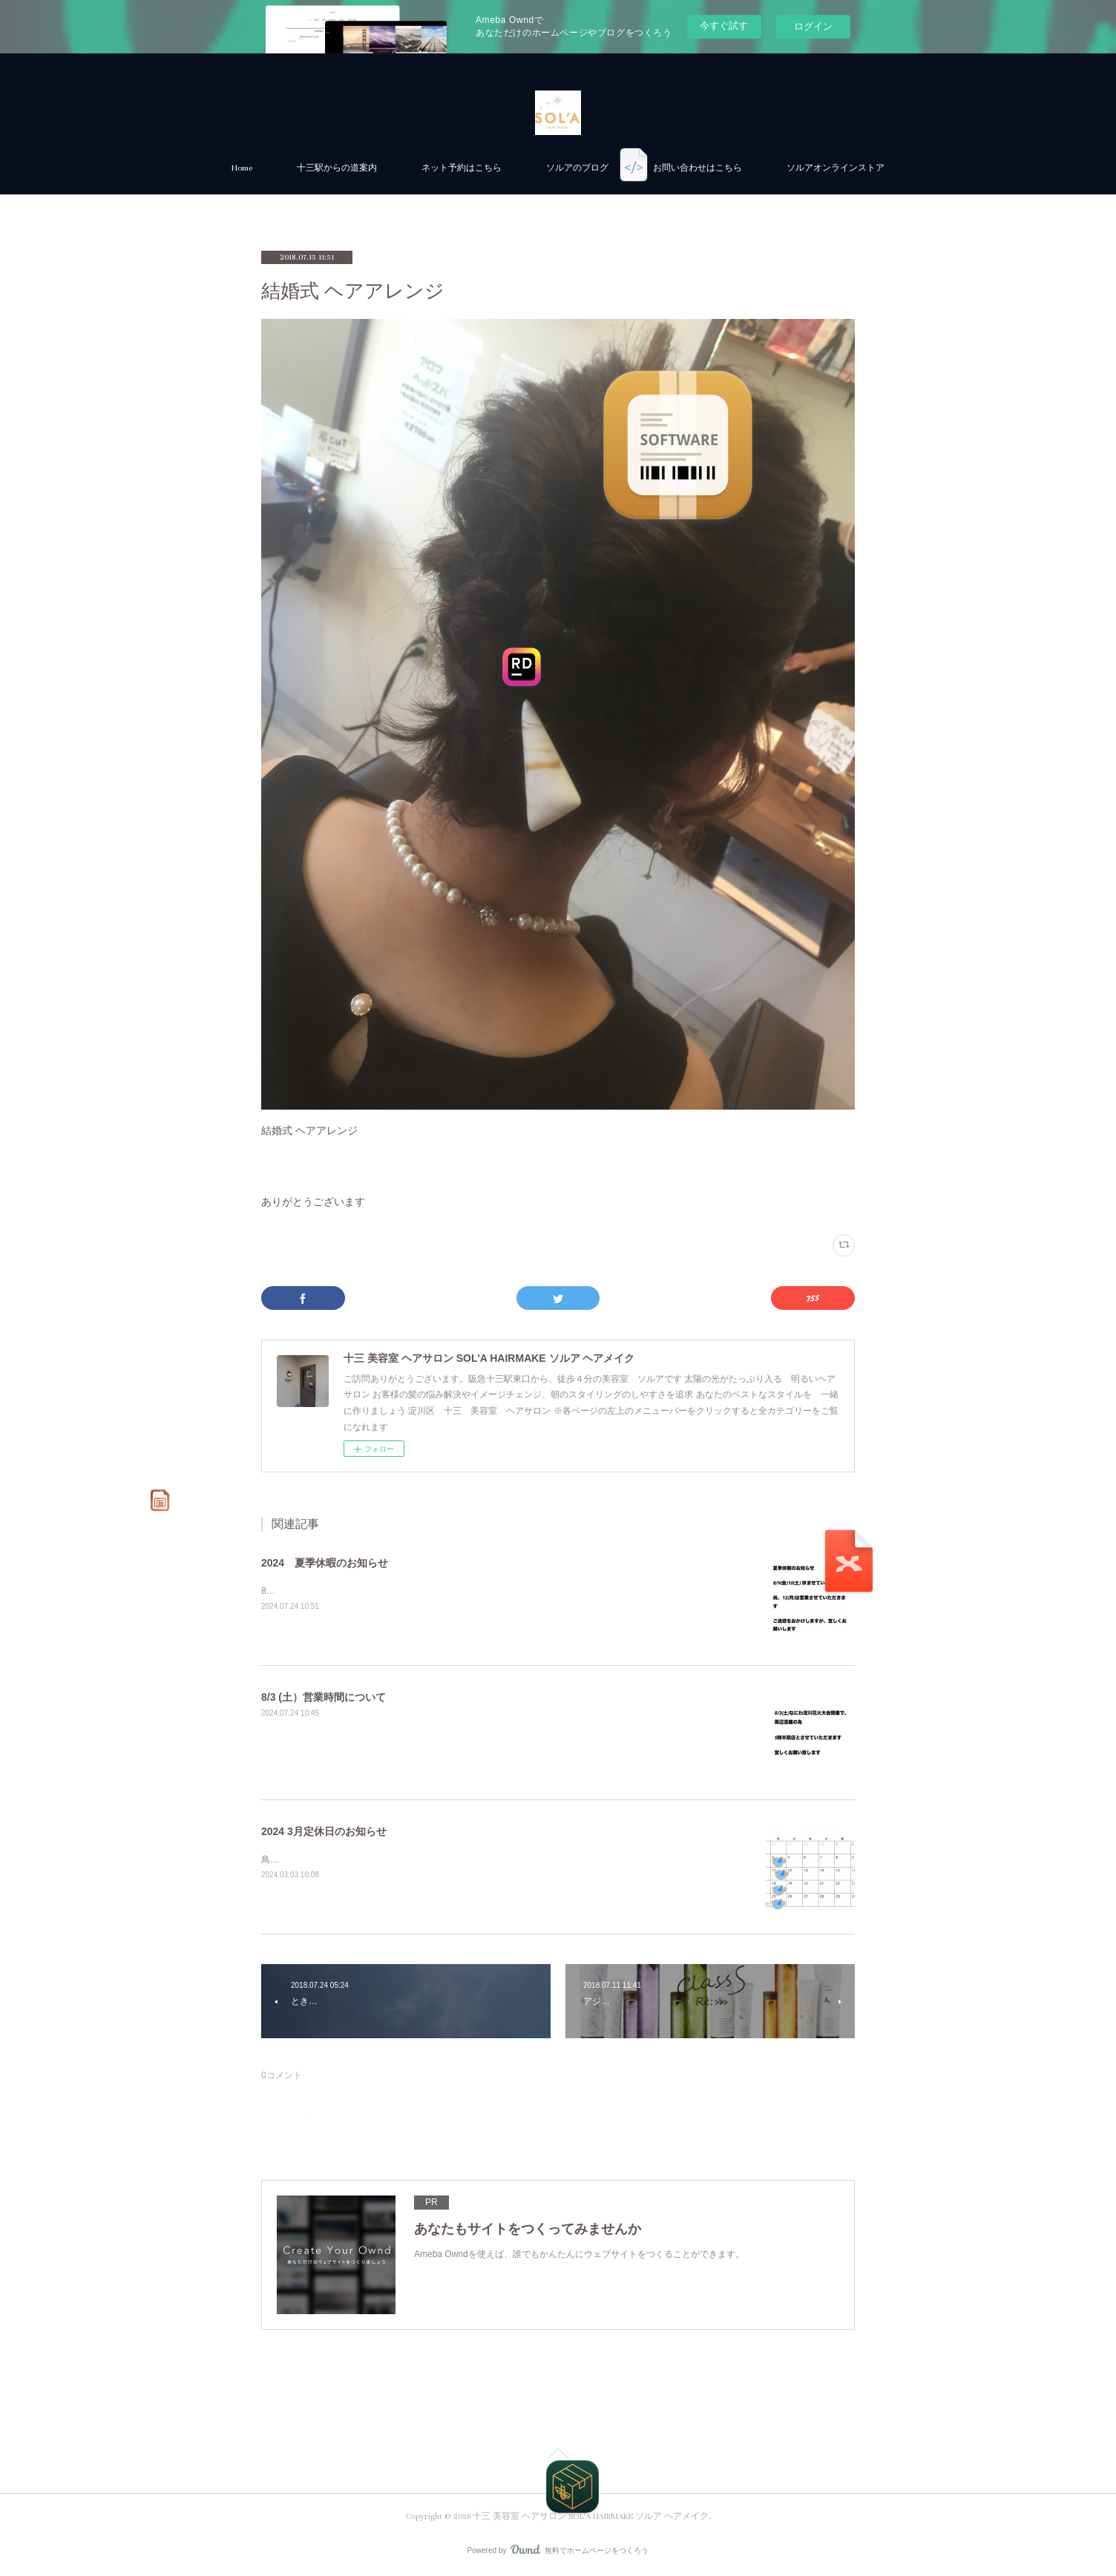 This screenshot has height=2576, width=1116. I want to click on open bee package manager application, so click(572, 2486).